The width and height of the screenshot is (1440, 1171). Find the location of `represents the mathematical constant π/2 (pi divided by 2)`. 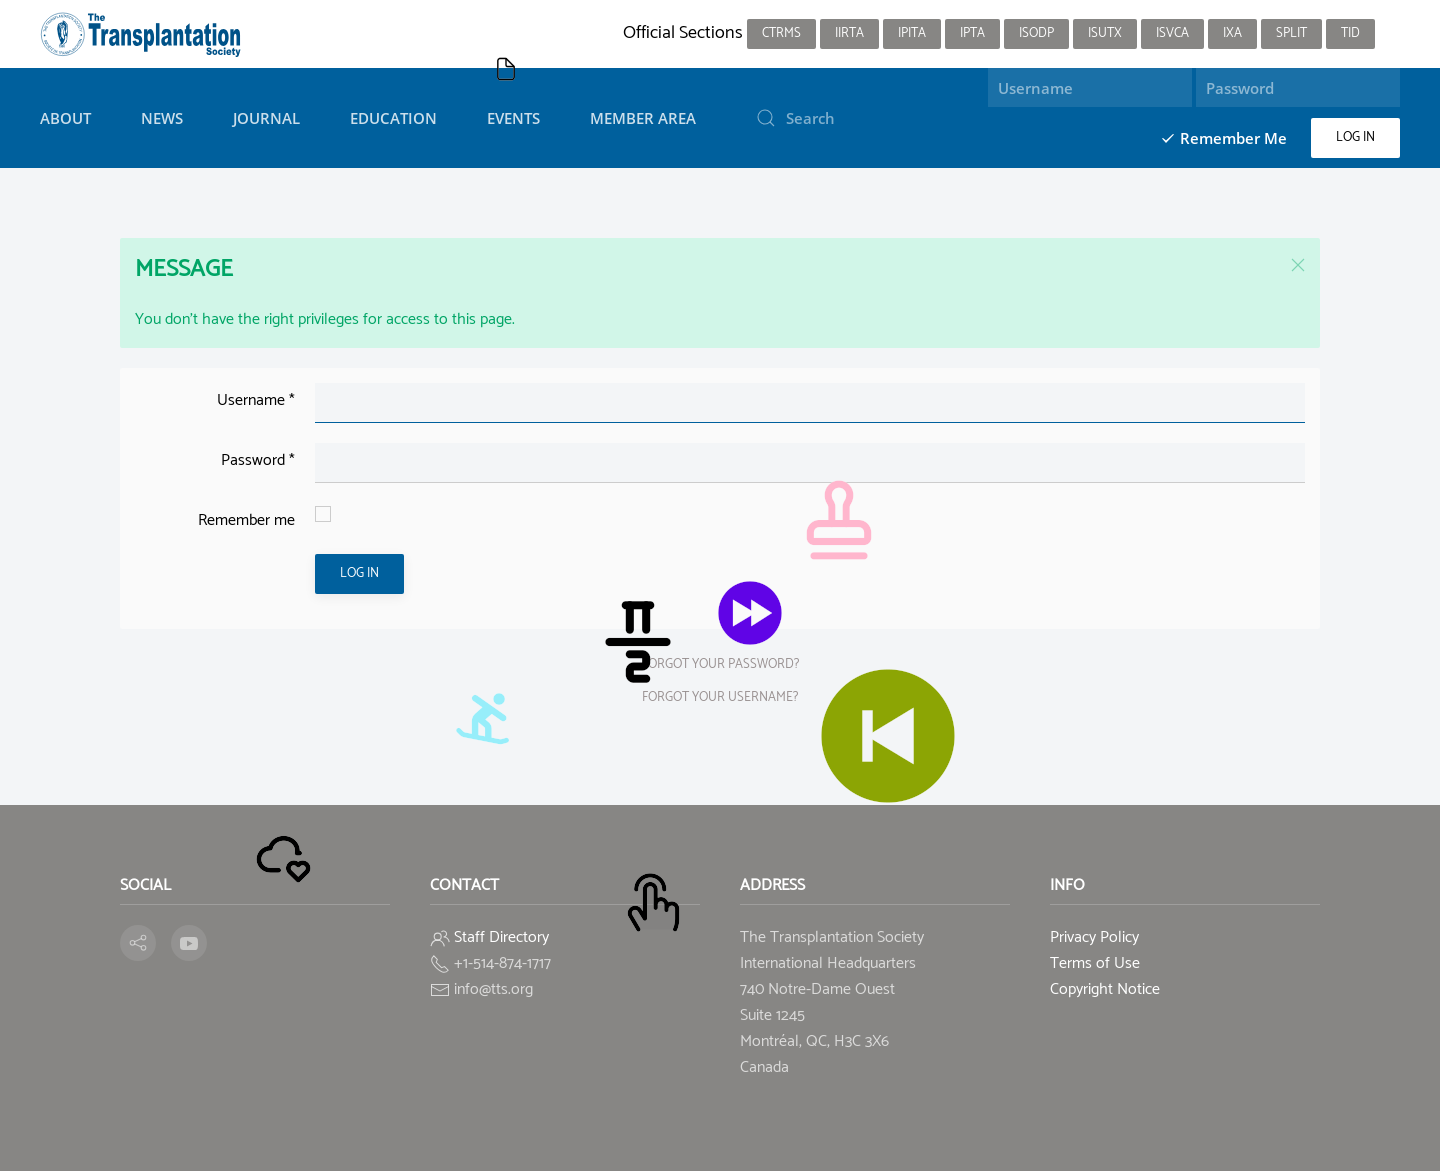

represents the mathematical constant π/2 (pi divided by 2) is located at coordinates (638, 642).